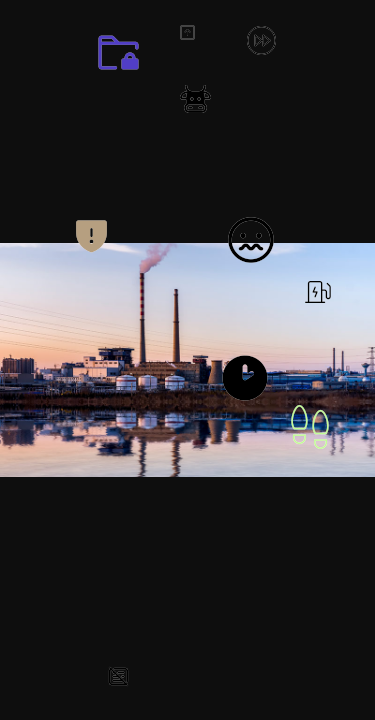  Describe the element at coordinates (187, 32) in the screenshot. I see `upload a file or content` at that location.